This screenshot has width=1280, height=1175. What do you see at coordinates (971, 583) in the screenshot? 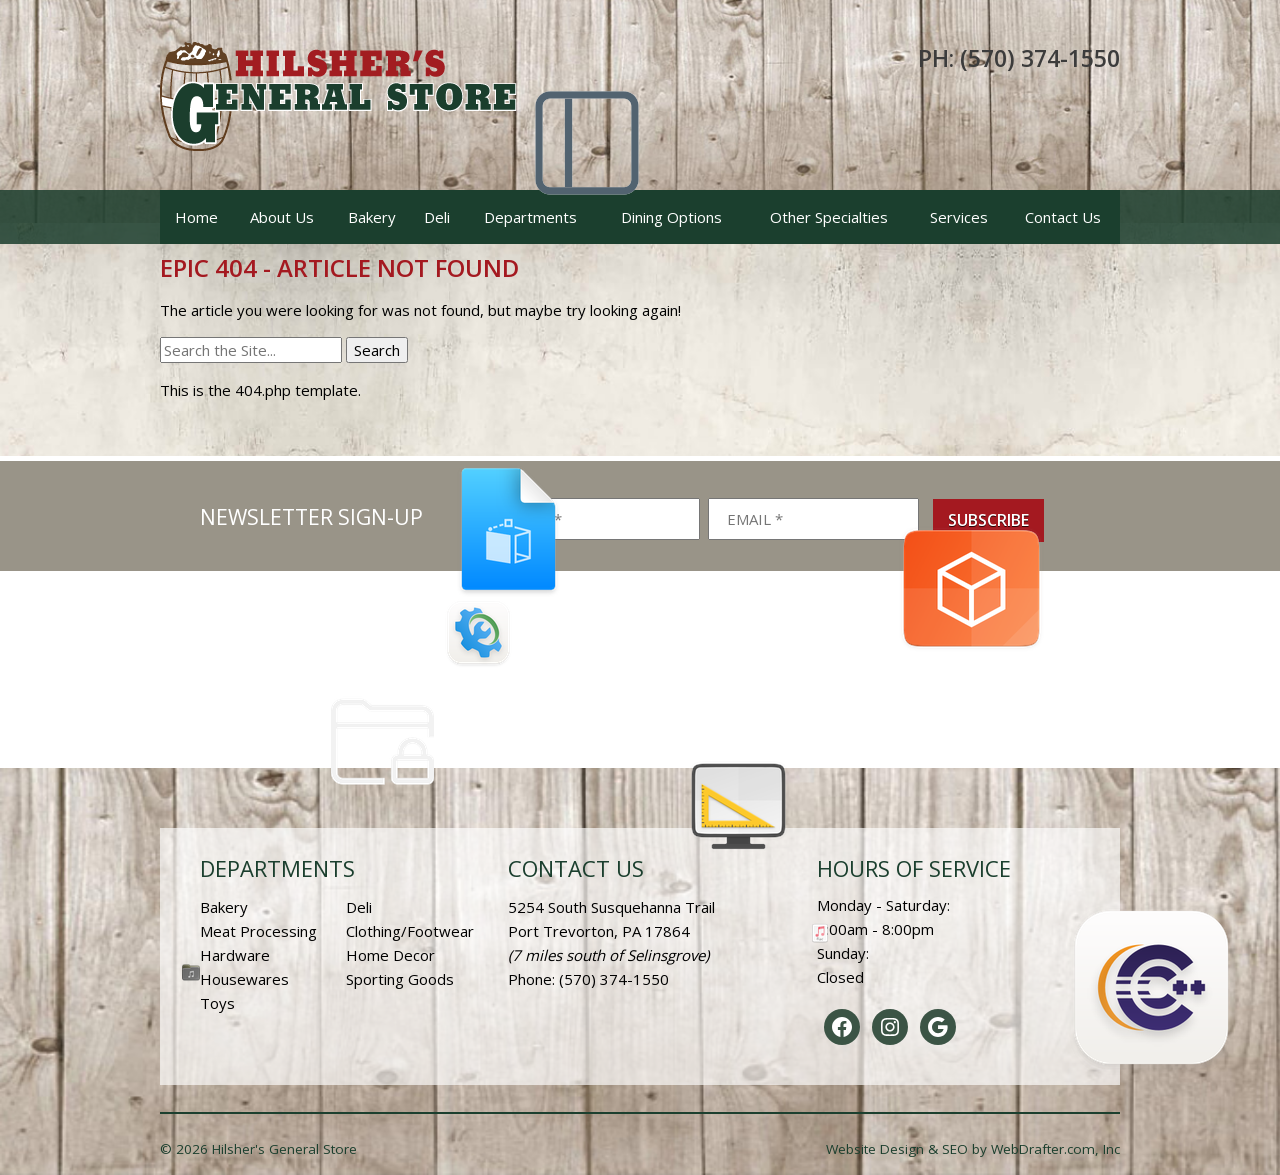
I see `3D model file in STL binary format` at bounding box center [971, 583].